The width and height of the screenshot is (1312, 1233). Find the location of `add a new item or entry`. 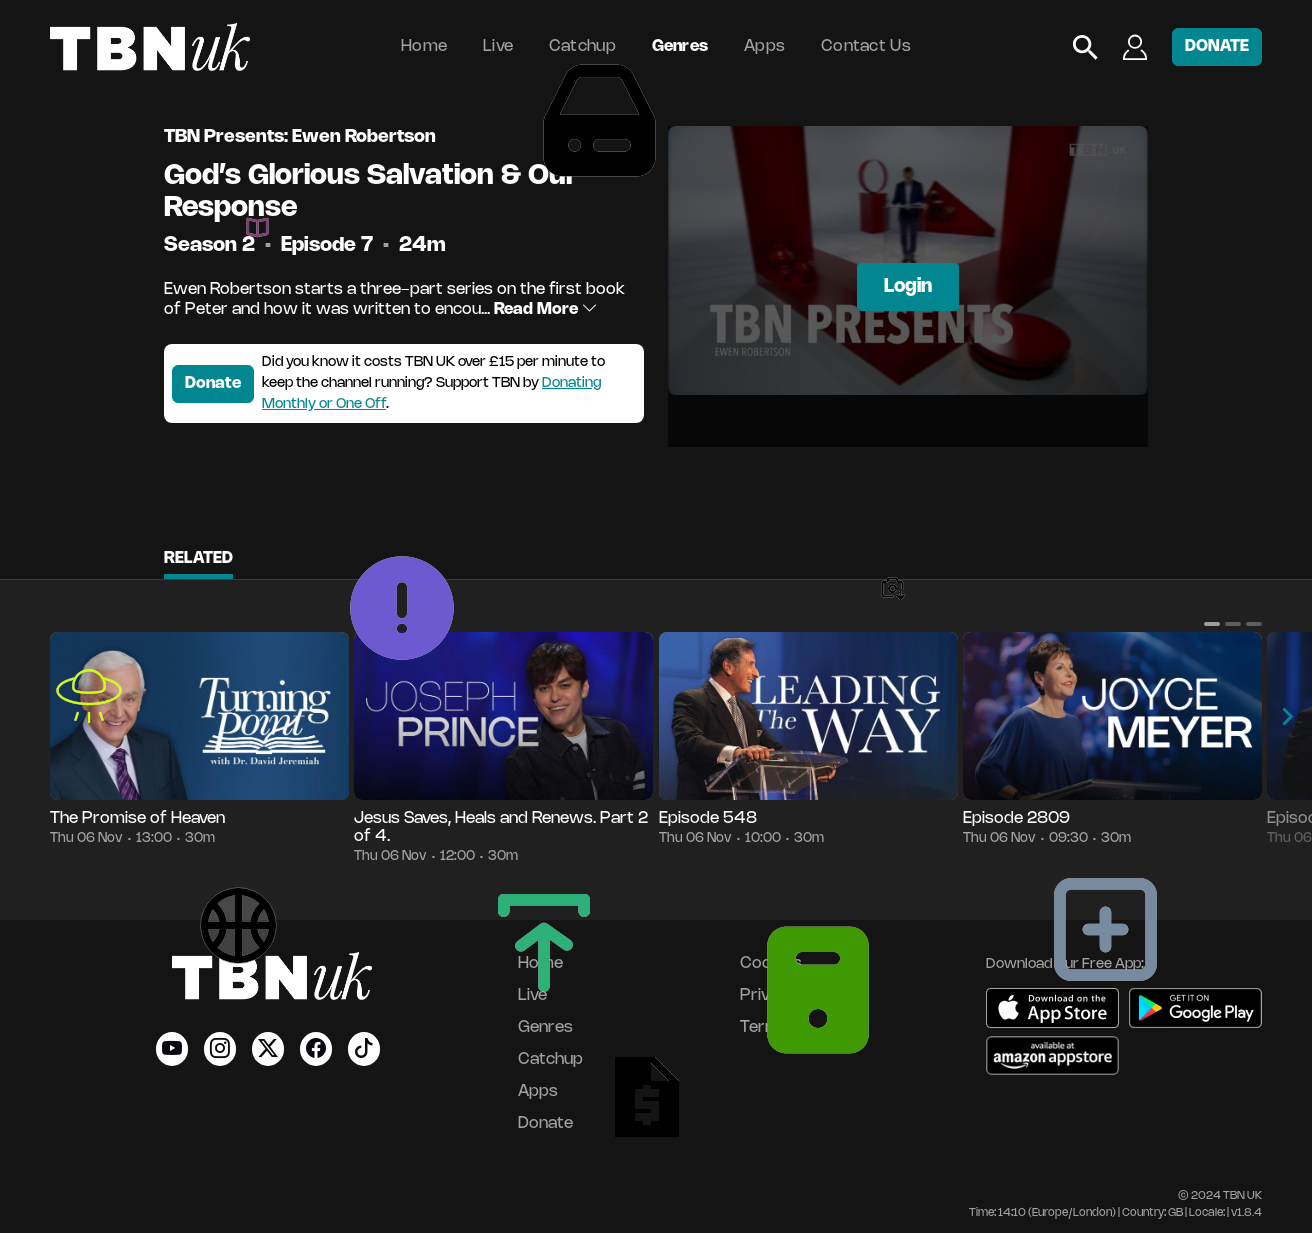

add a new item or entry is located at coordinates (1105, 929).